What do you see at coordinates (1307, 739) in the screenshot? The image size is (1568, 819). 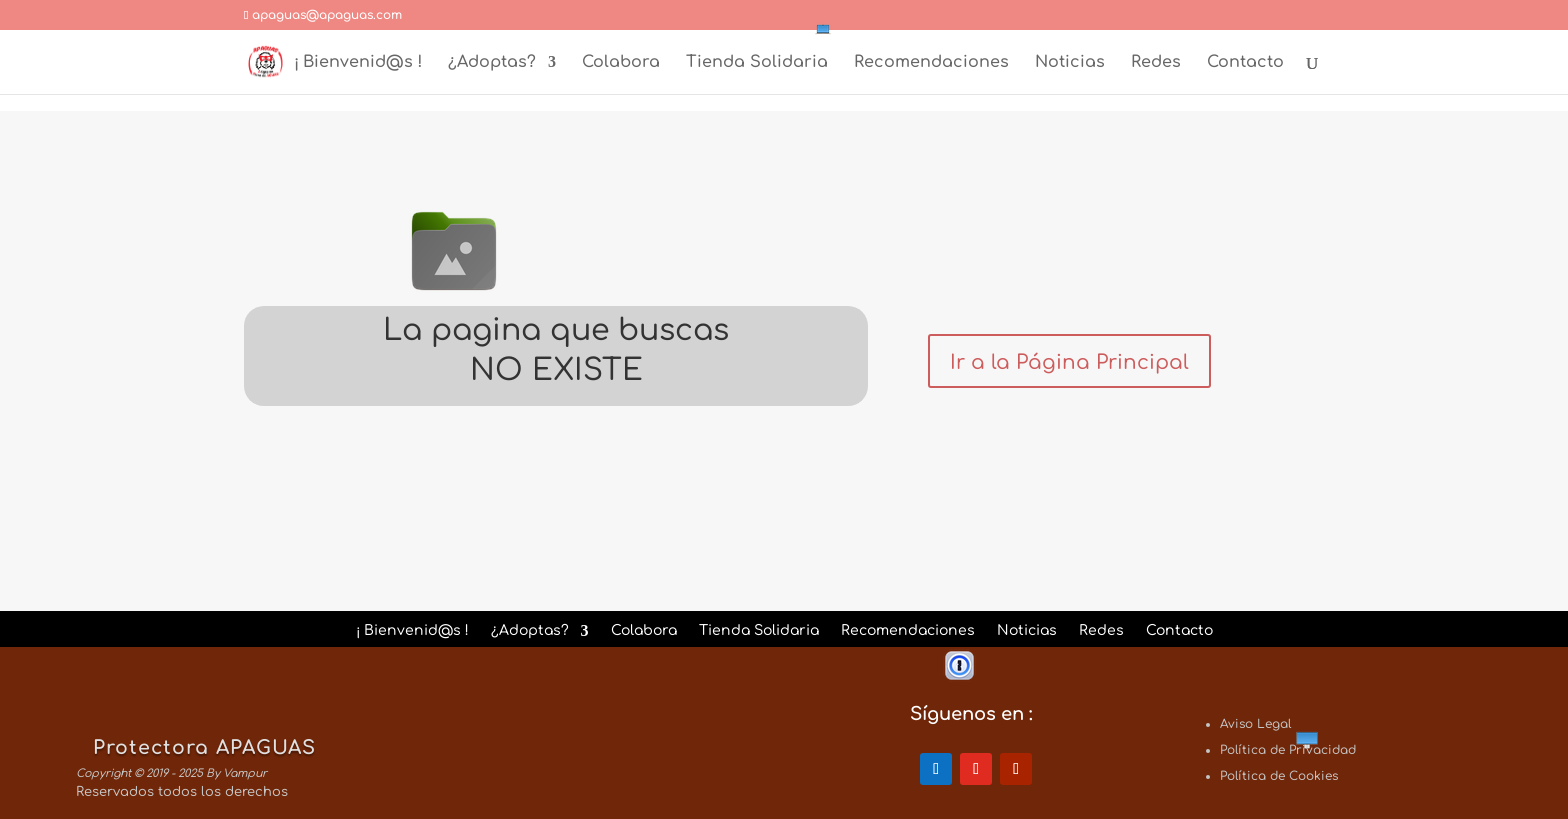 I see `apple studio display monitor` at bounding box center [1307, 739].